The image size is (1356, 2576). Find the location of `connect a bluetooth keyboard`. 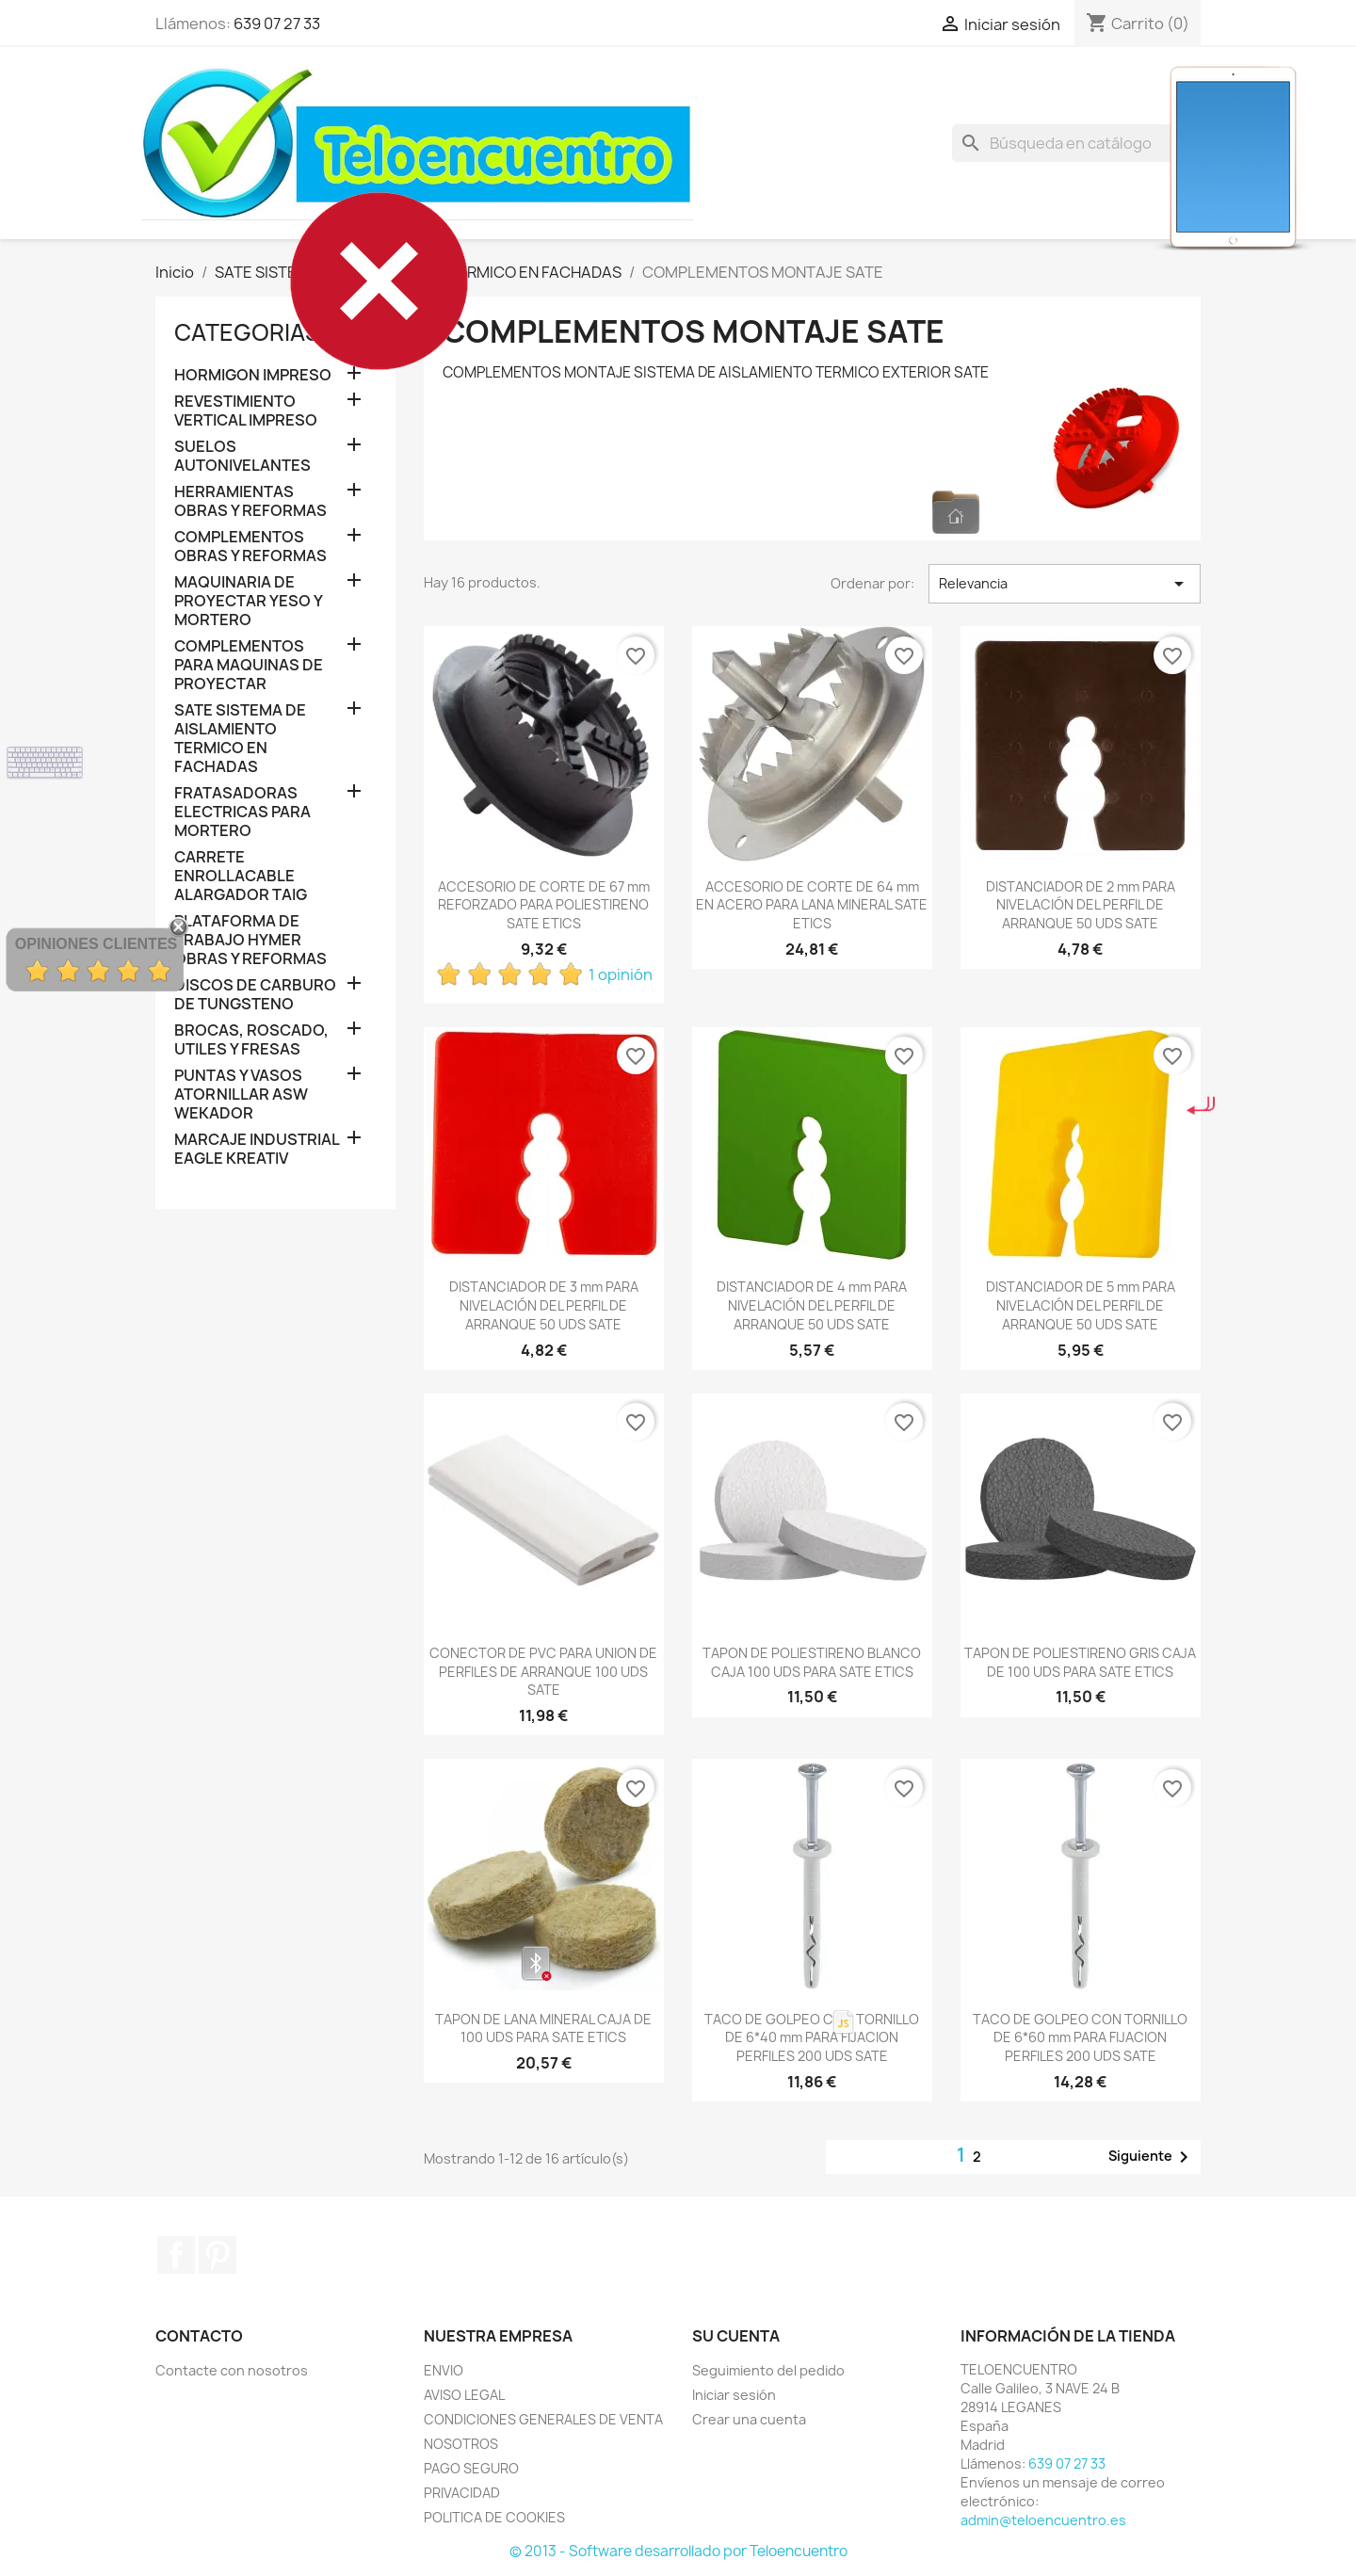

connect a bluetooth keyboard is located at coordinates (44, 762).